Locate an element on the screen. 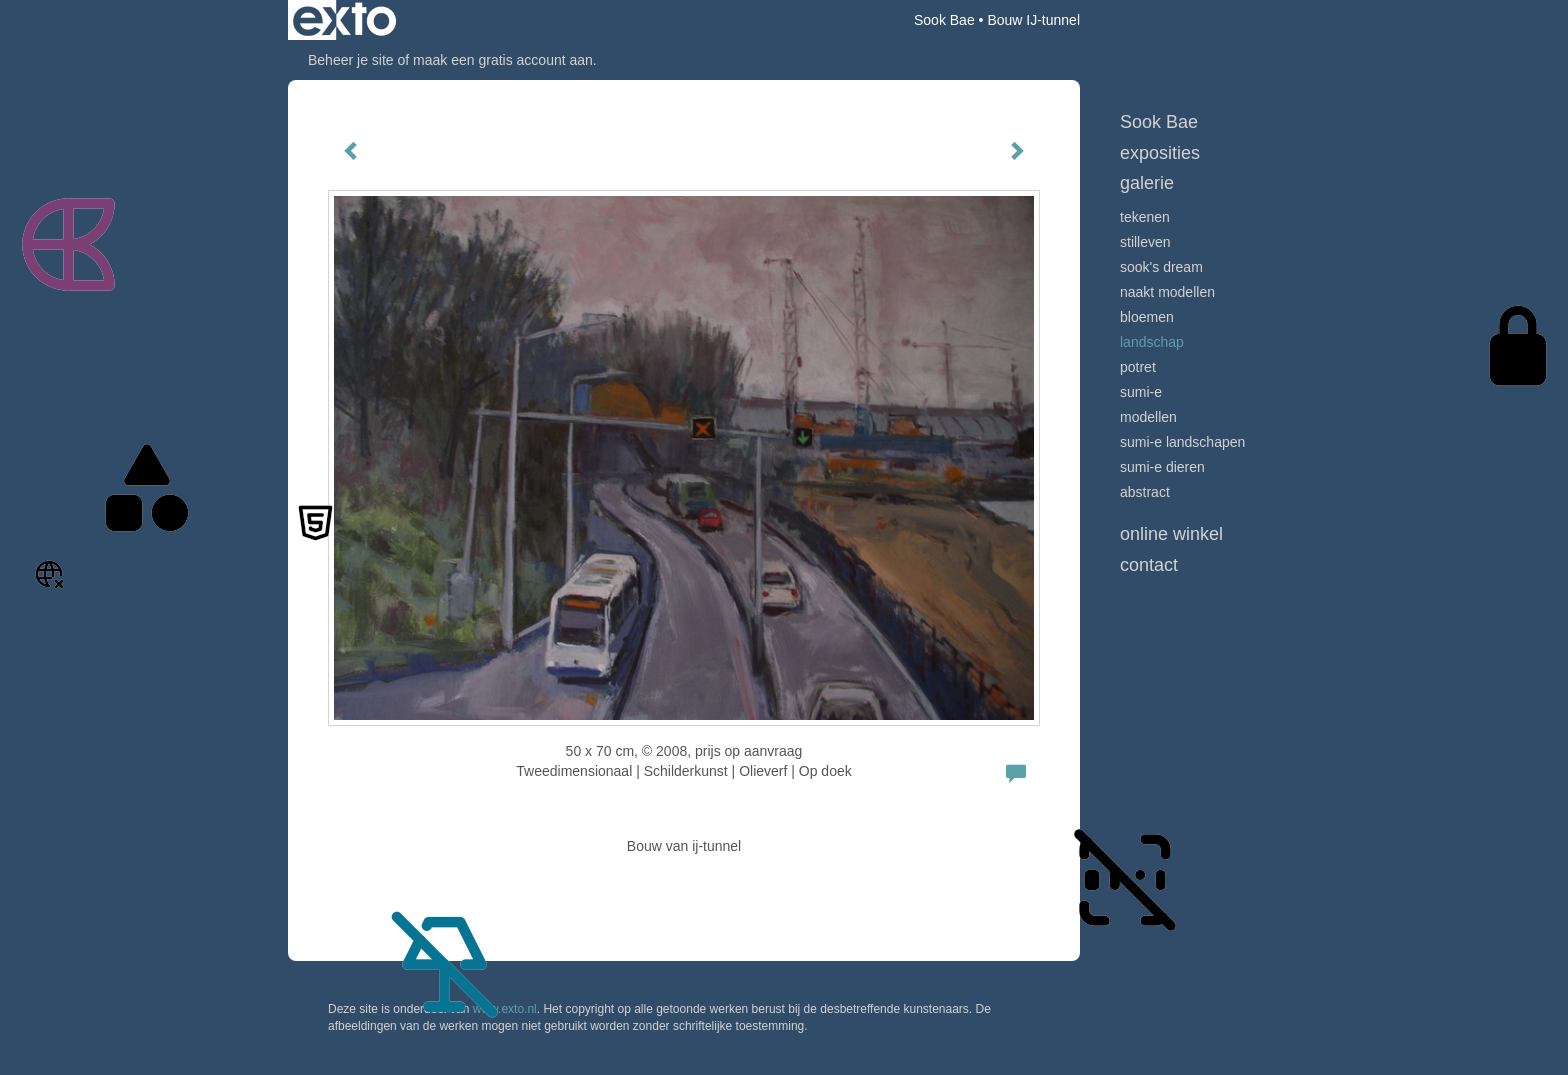 The height and width of the screenshot is (1075, 1568). open Craft app is located at coordinates (68, 244).